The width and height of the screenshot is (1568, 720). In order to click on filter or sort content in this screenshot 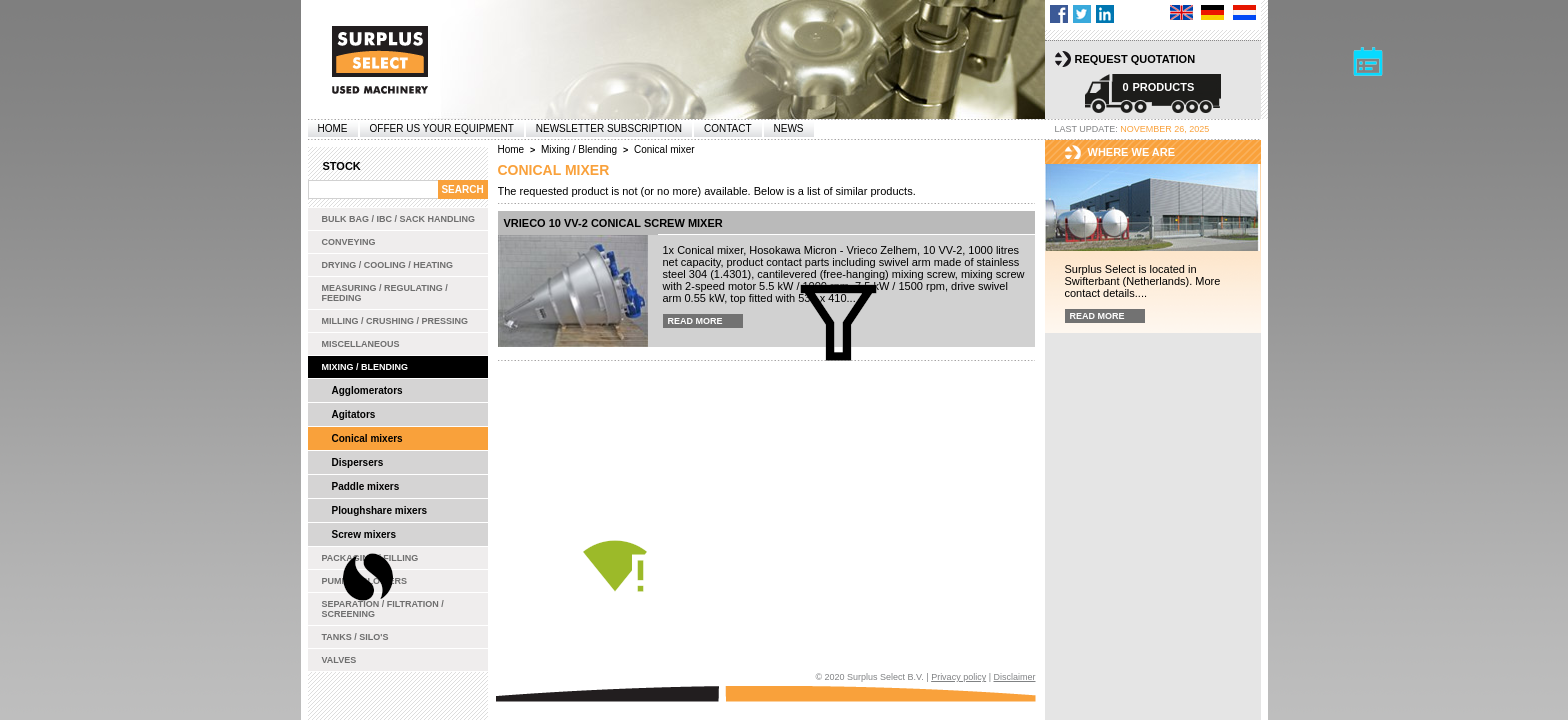, I will do `click(838, 318)`.